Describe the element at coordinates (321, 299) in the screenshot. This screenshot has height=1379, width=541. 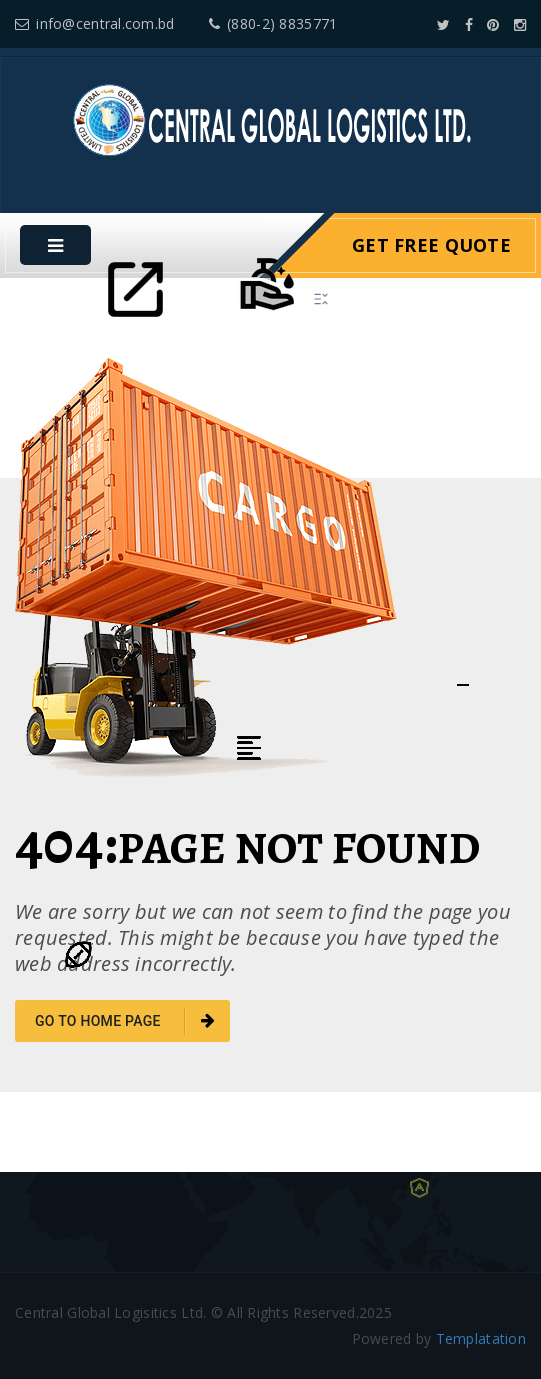
I see `collapse or expand all list items` at that location.